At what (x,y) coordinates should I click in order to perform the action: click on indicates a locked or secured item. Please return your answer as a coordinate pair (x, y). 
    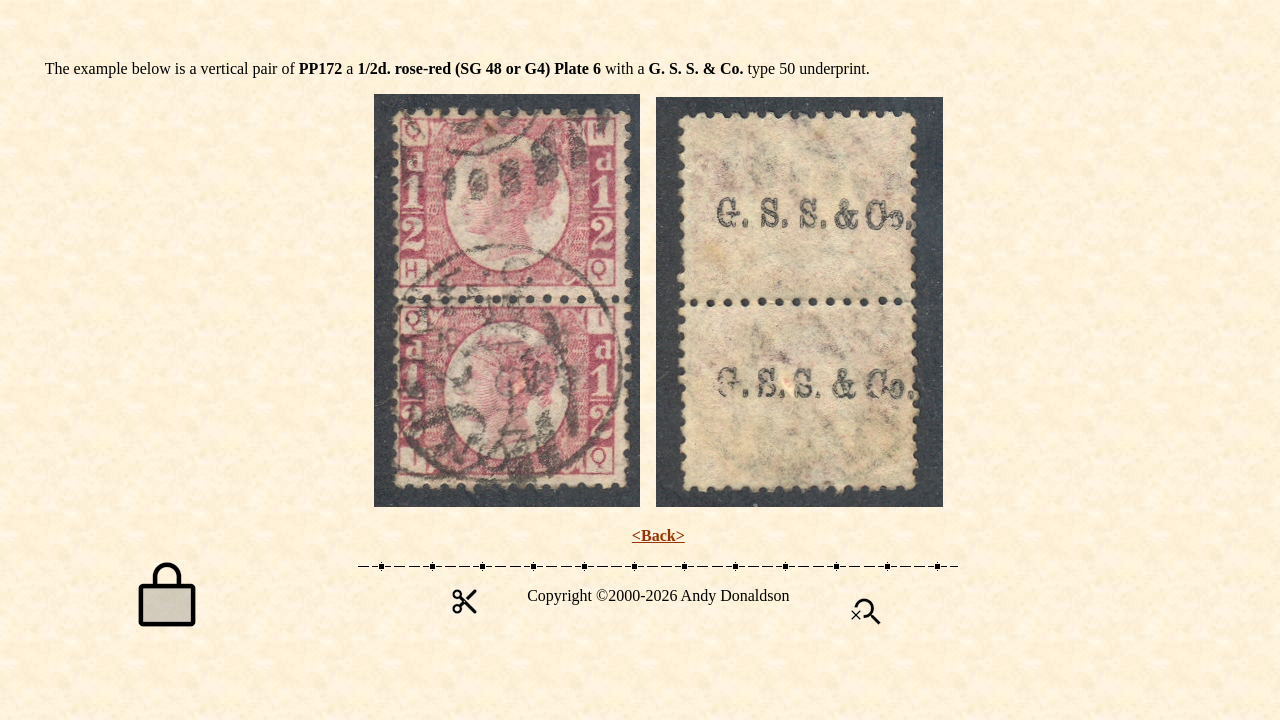
    Looking at the image, I should click on (167, 598).